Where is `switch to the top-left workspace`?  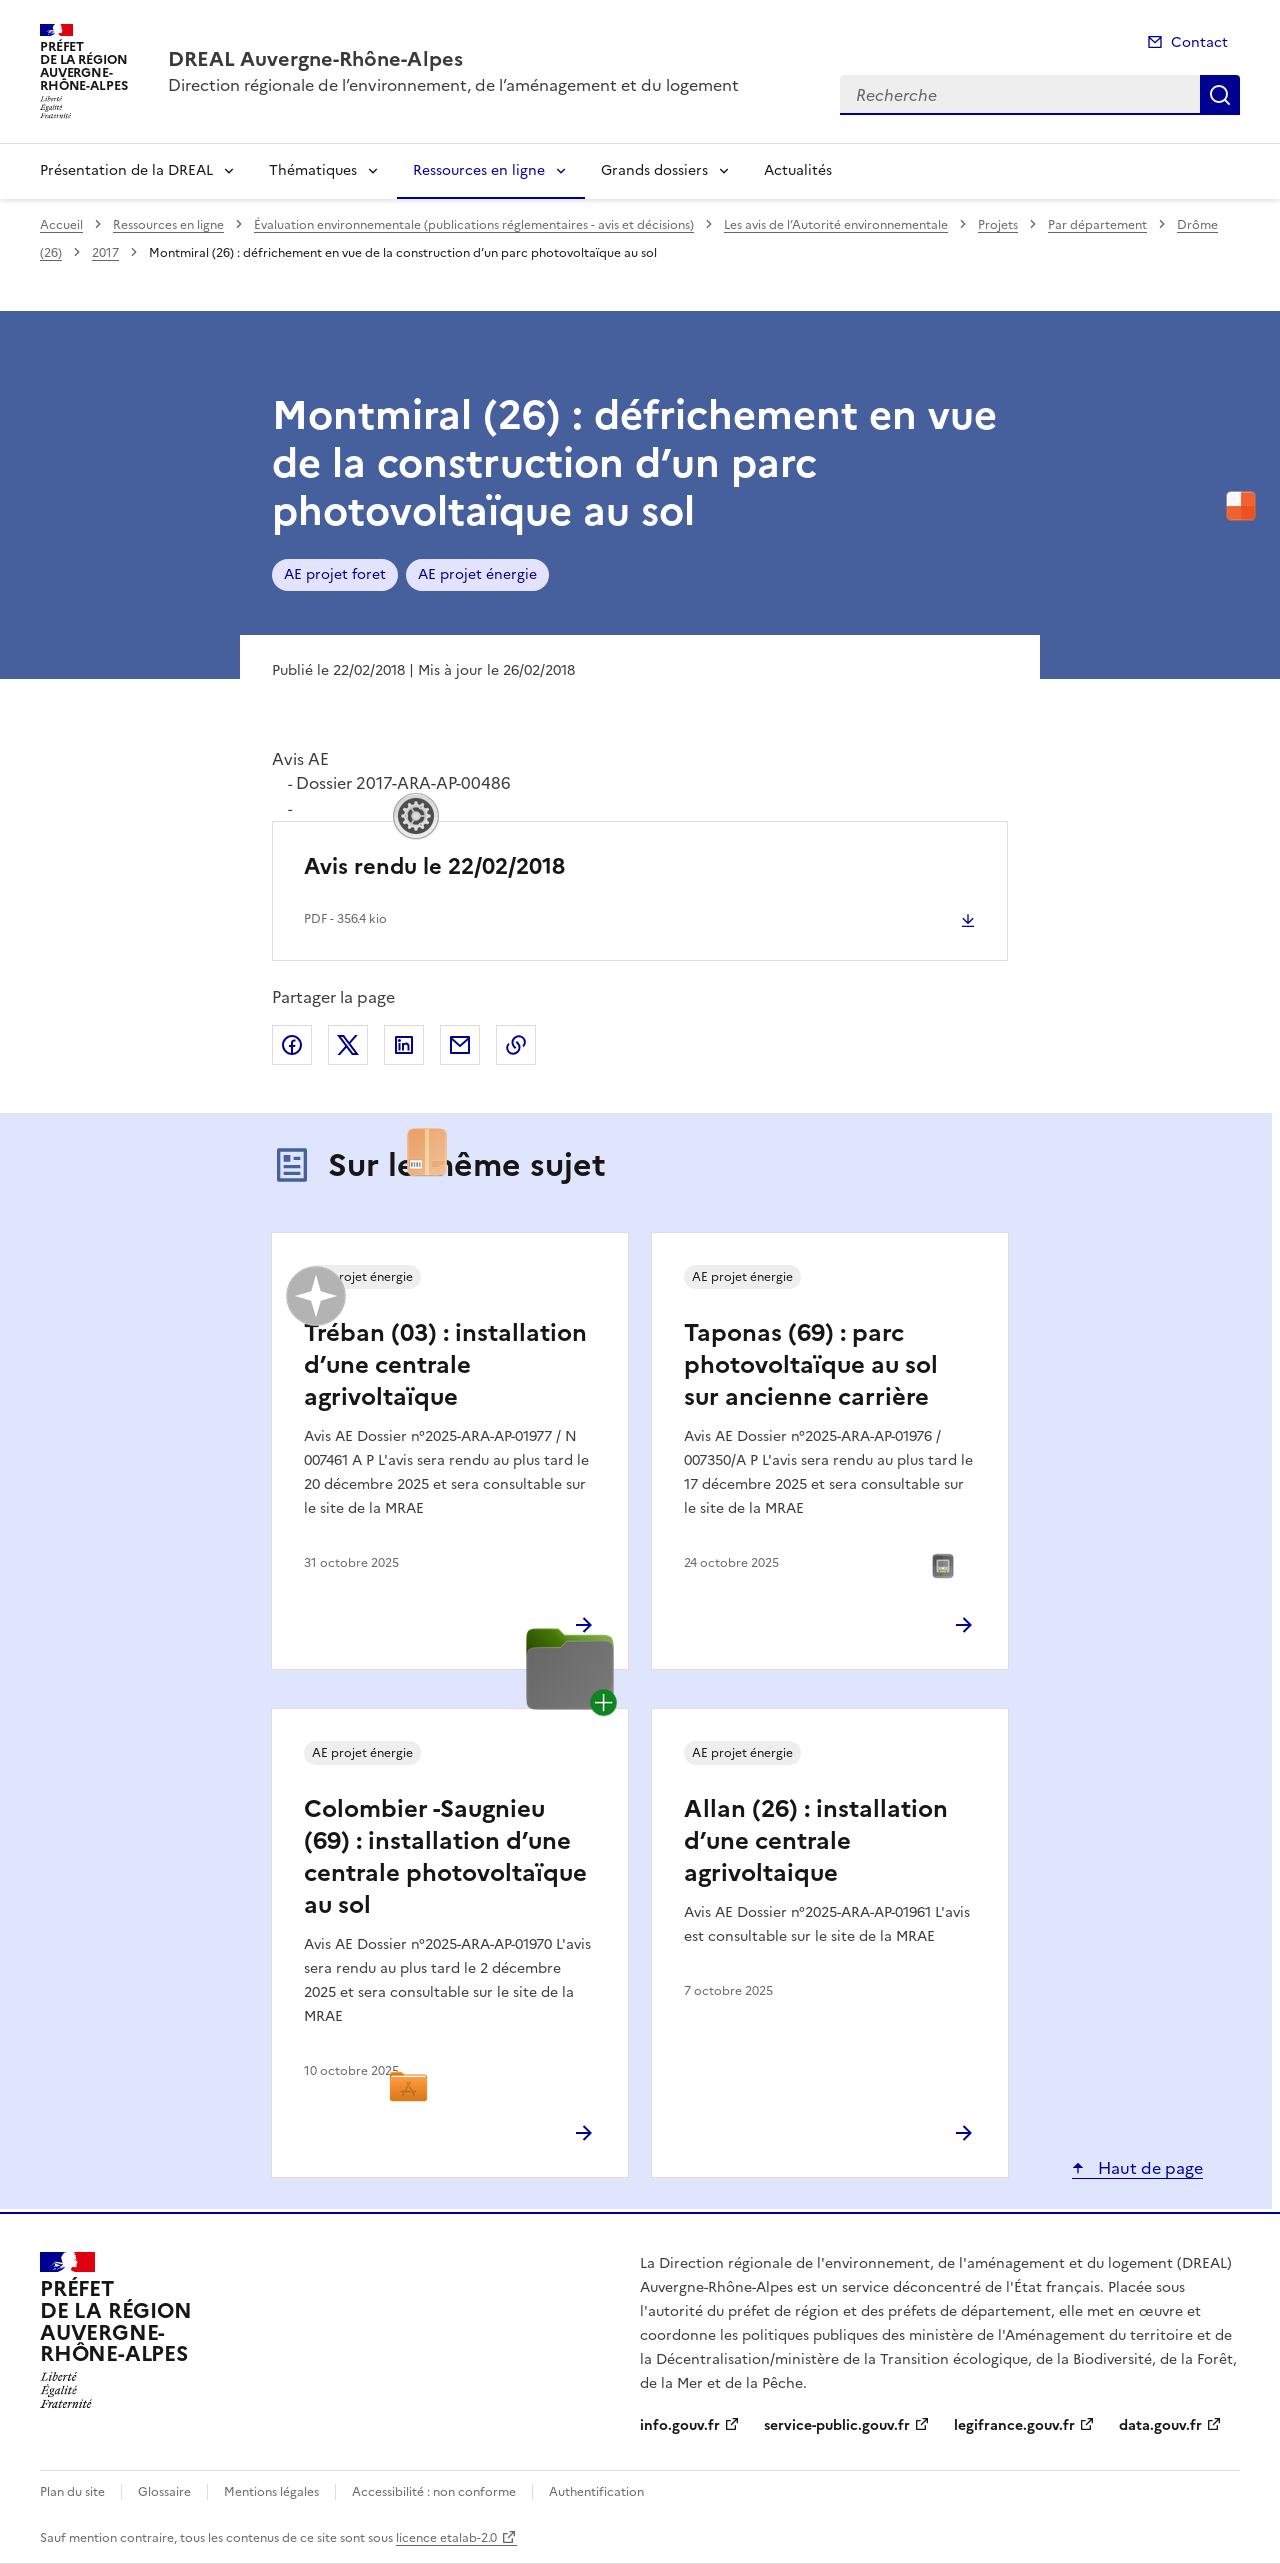
switch to the top-left workspace is located at coordinates (1241, 506).